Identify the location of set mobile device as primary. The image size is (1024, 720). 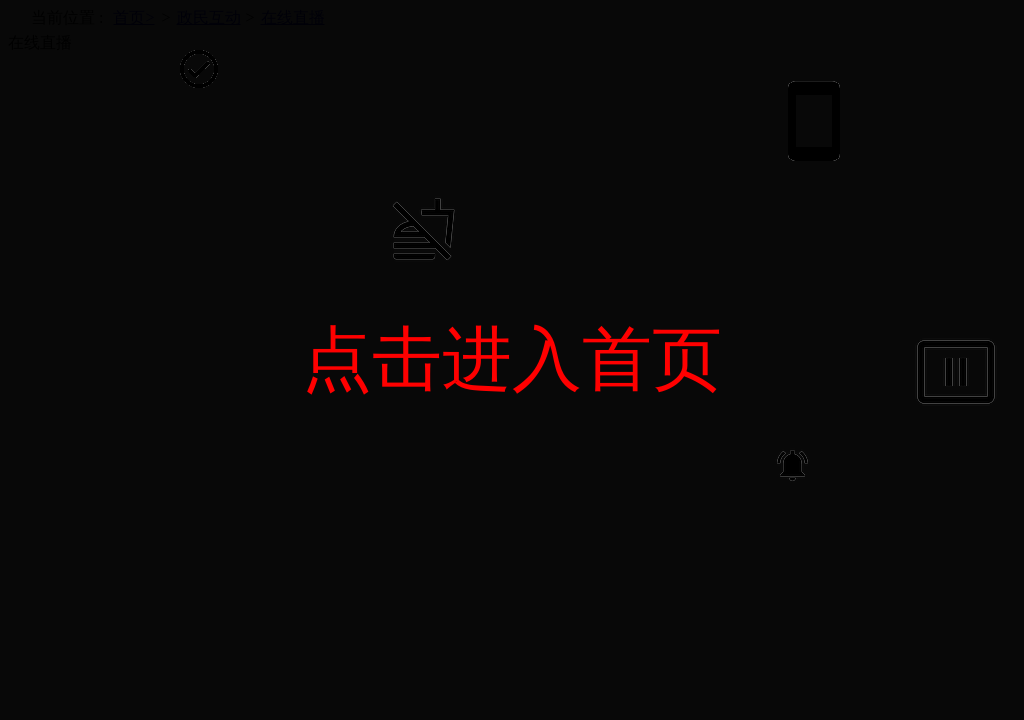
(814, 121).